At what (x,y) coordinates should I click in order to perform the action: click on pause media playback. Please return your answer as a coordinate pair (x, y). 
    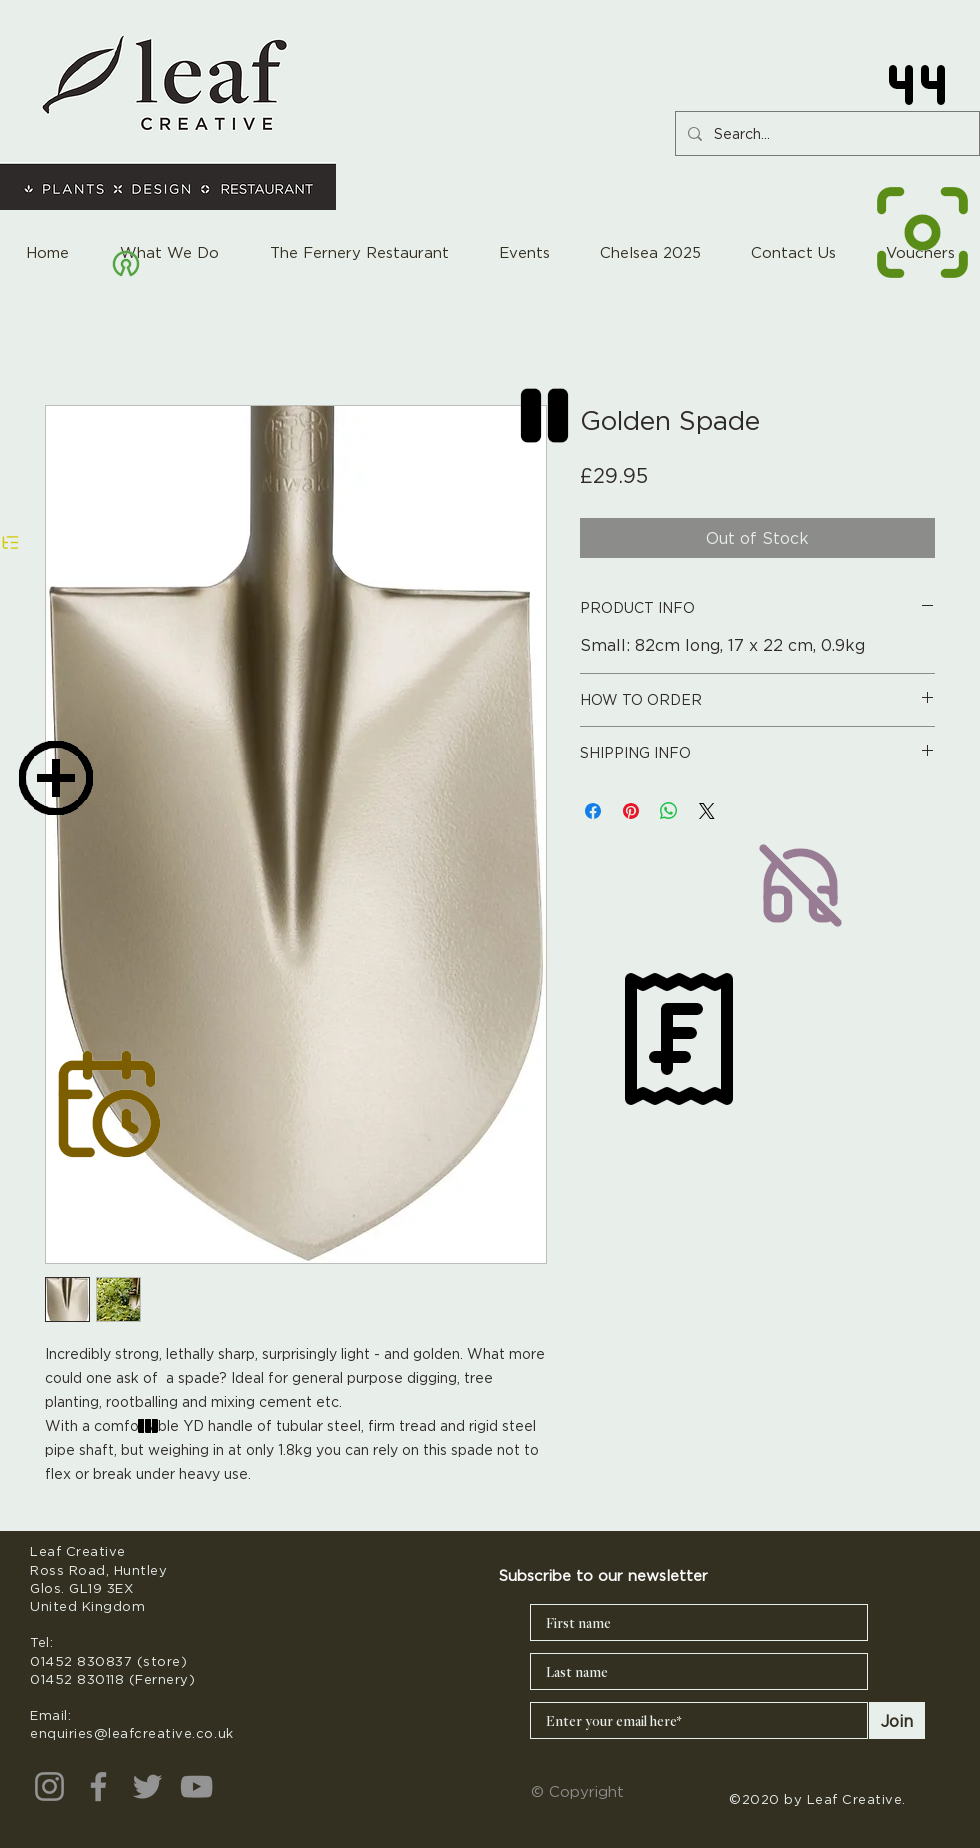
    Looking at the image, I should click on (544, 415).